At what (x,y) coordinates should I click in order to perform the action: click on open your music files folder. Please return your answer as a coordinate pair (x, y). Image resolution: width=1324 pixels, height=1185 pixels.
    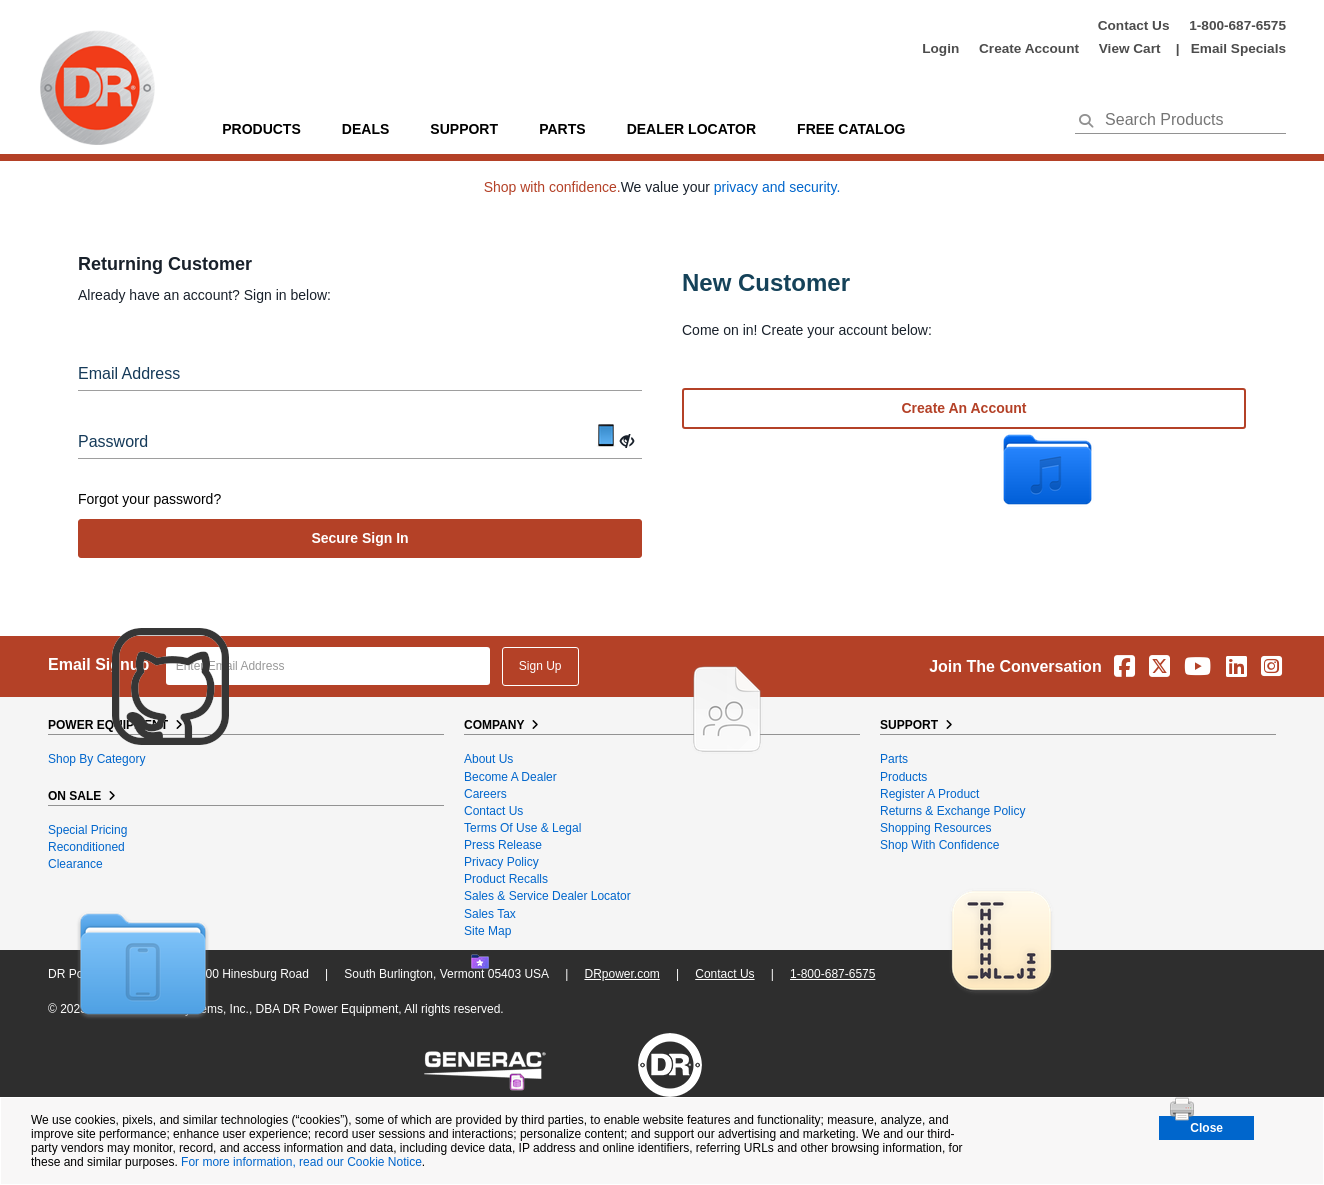
    Looking at the image, I should click on (1047, 469).